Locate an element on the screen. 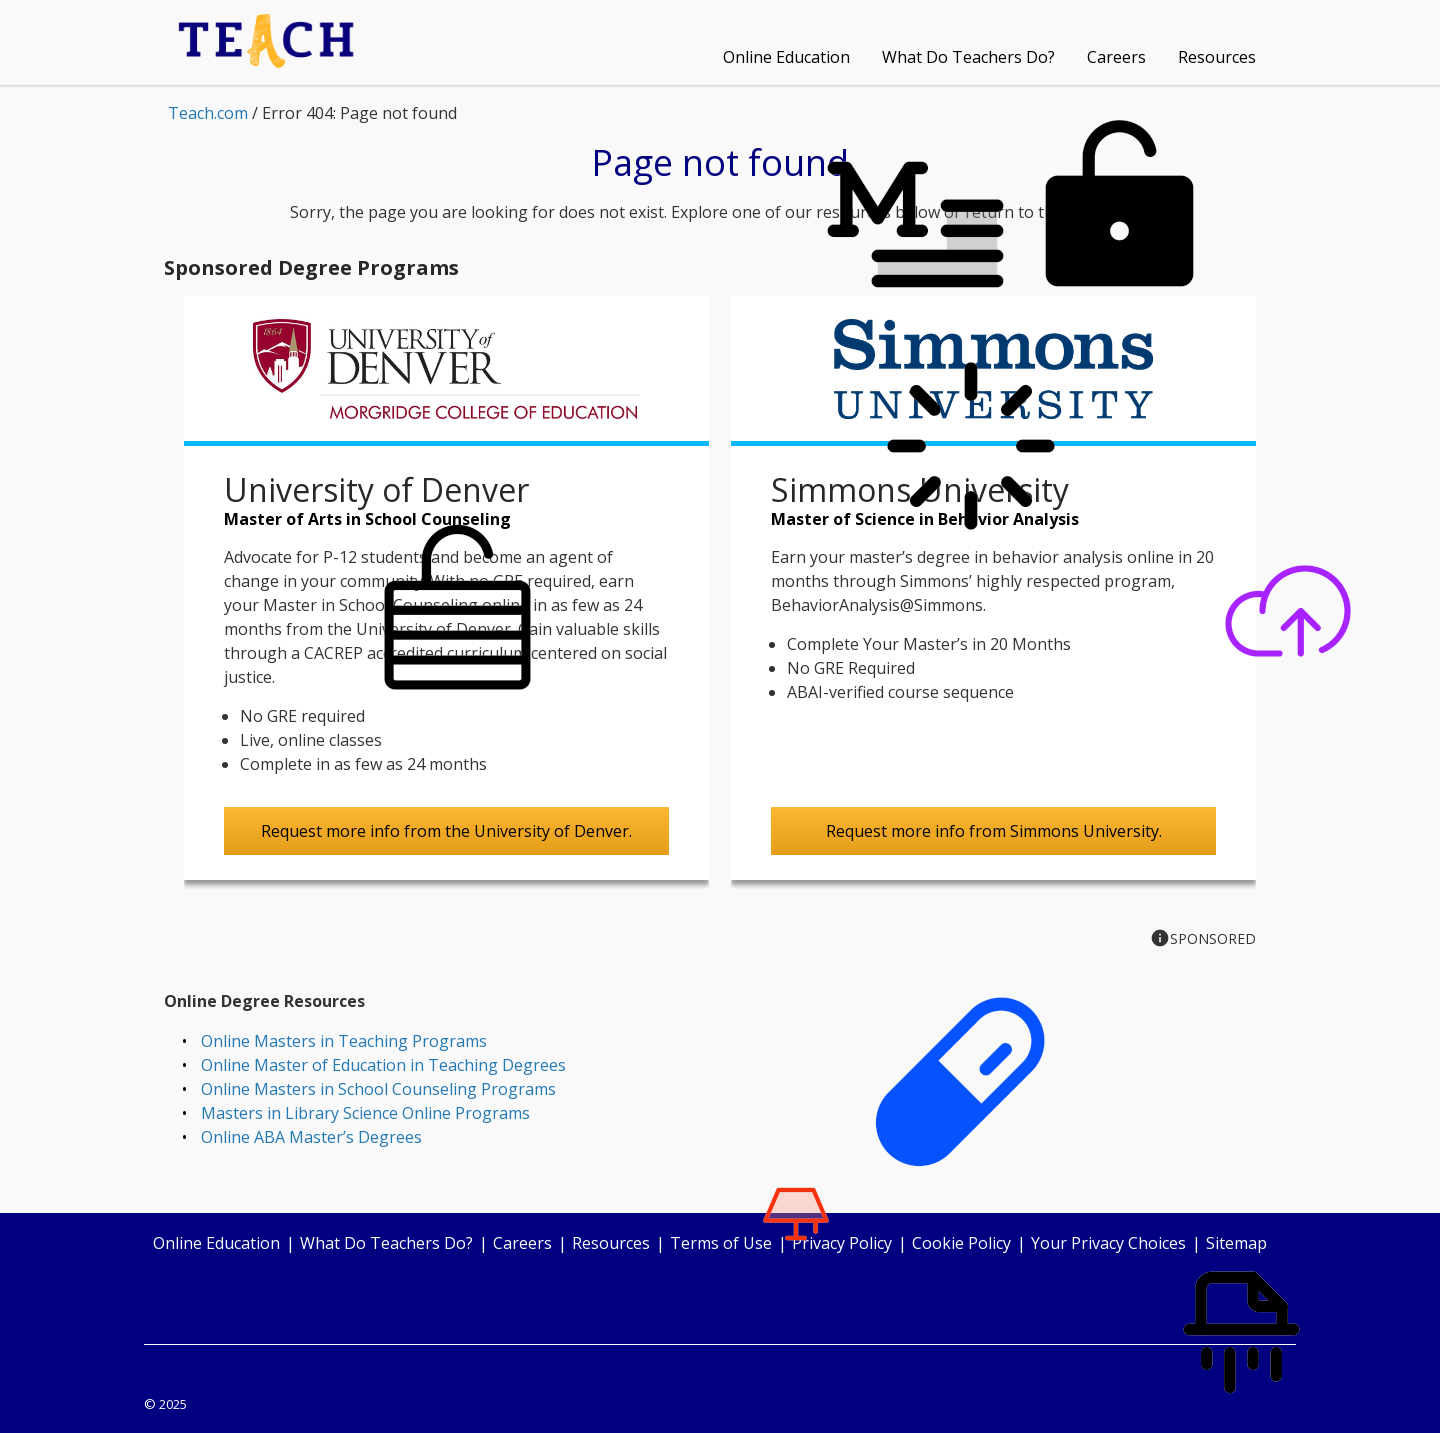 This screenshot has width=1440, height=1433. unlock or access secured content is located at coordinates (1119, 212).